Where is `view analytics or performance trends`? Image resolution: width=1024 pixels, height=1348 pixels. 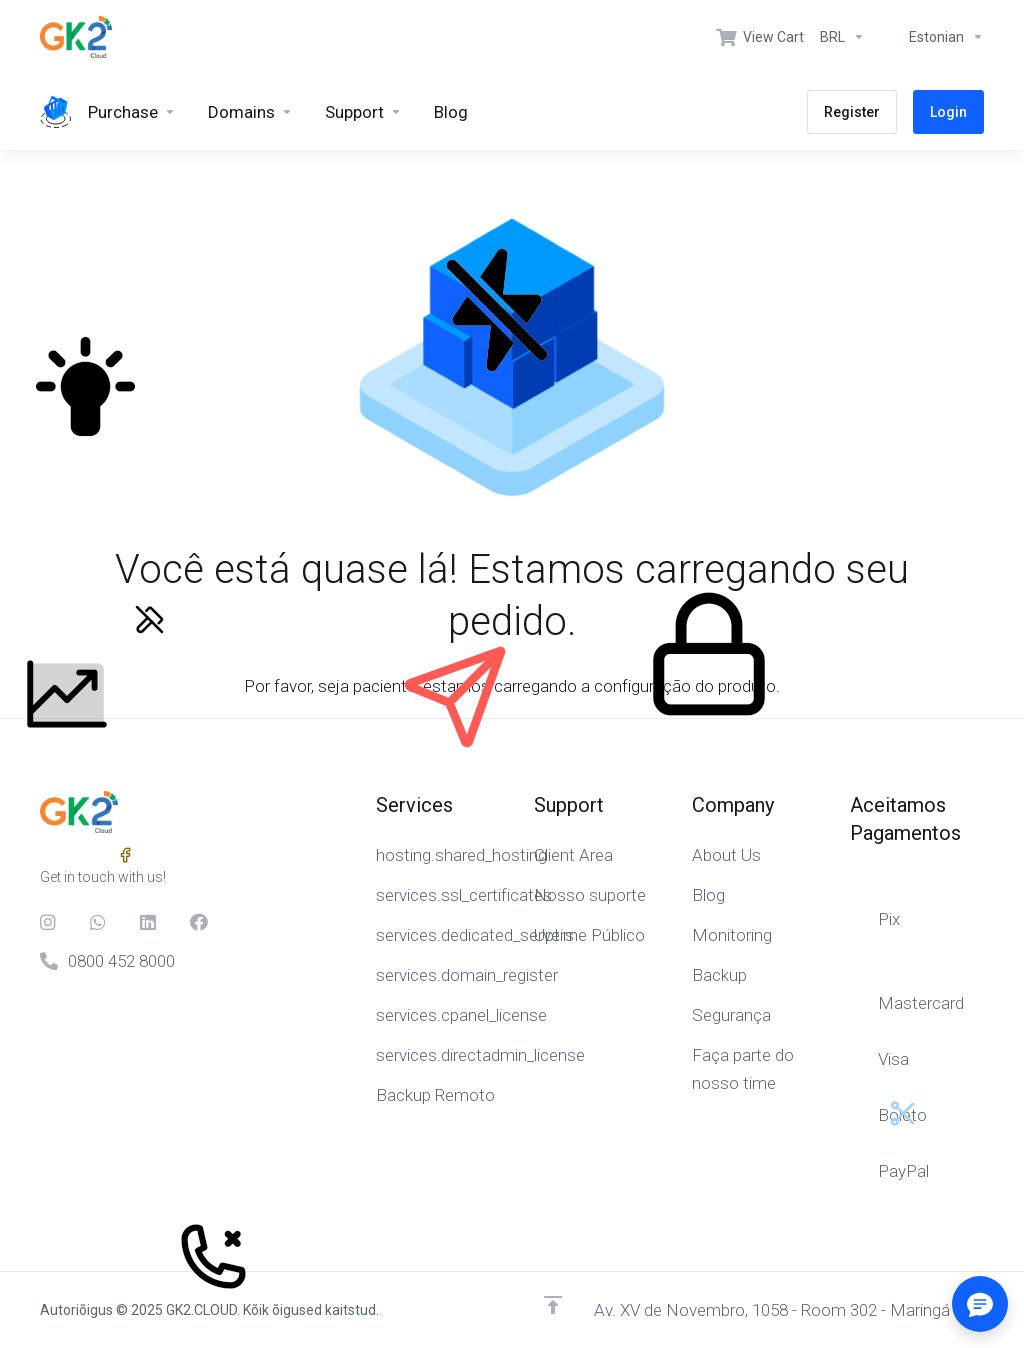
view analytics or performance trends is located at coordinates (67, 694).